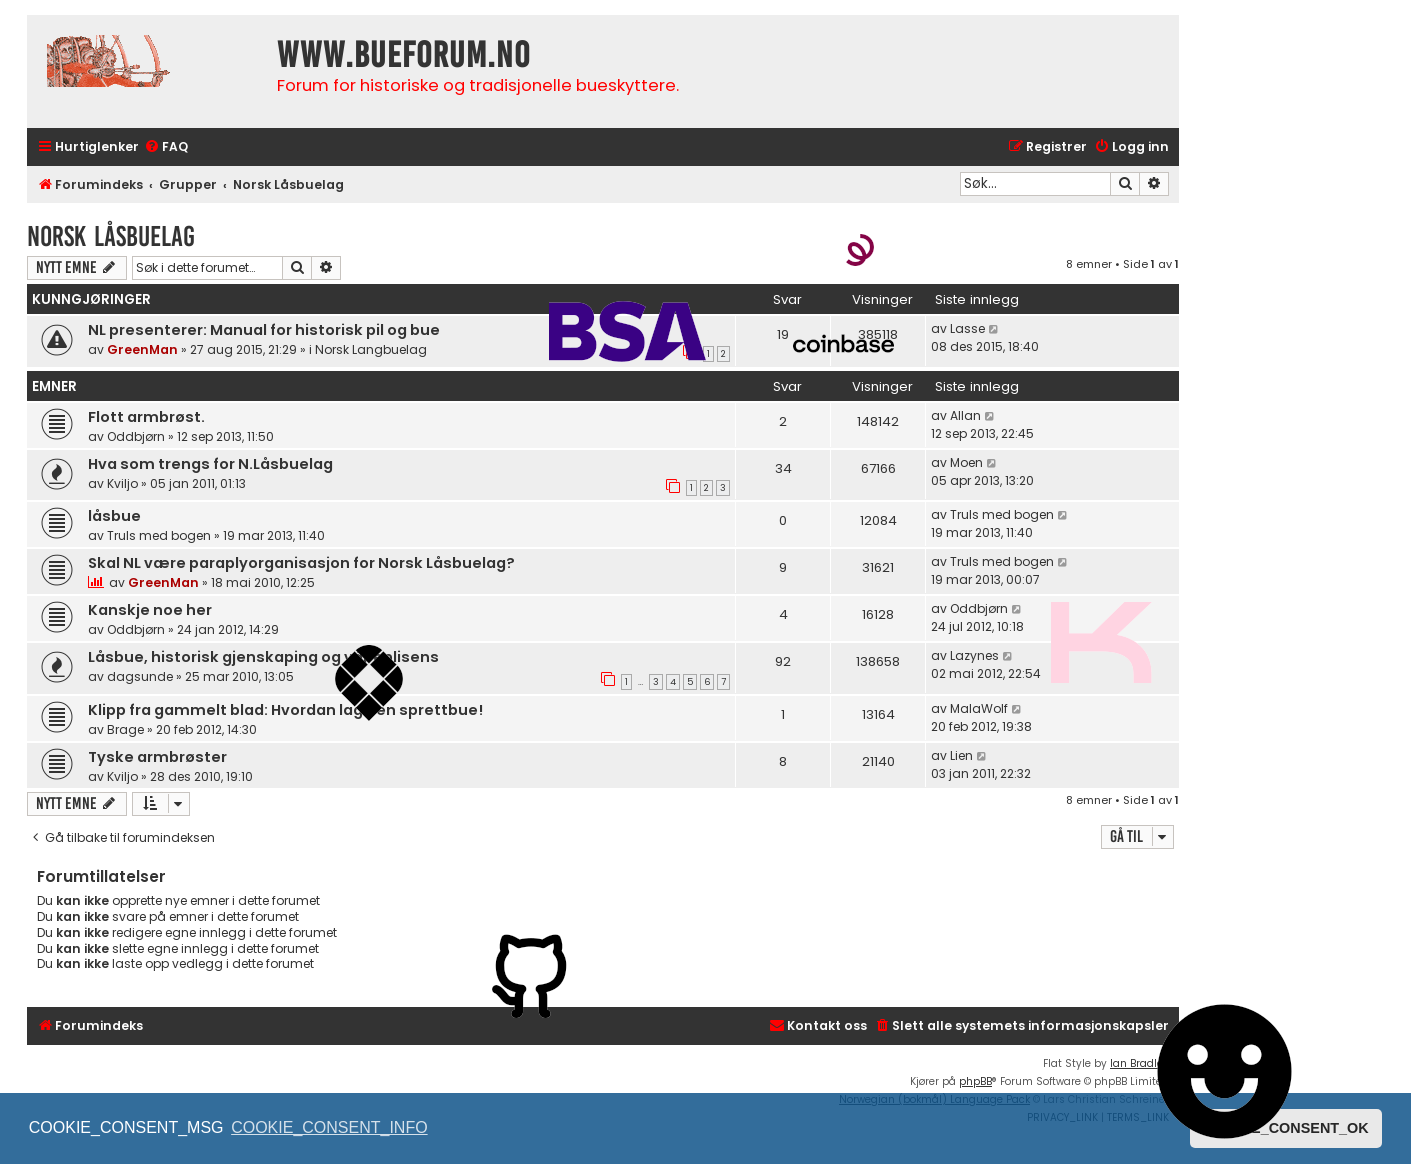 Image resolution: width=1411 pixels, height=1164 pixels. What do you see at coordinates (1224, 1071) in the screenshot?
I see `add a reaction or emoji to a message` at bounding box center [1224, 1071].